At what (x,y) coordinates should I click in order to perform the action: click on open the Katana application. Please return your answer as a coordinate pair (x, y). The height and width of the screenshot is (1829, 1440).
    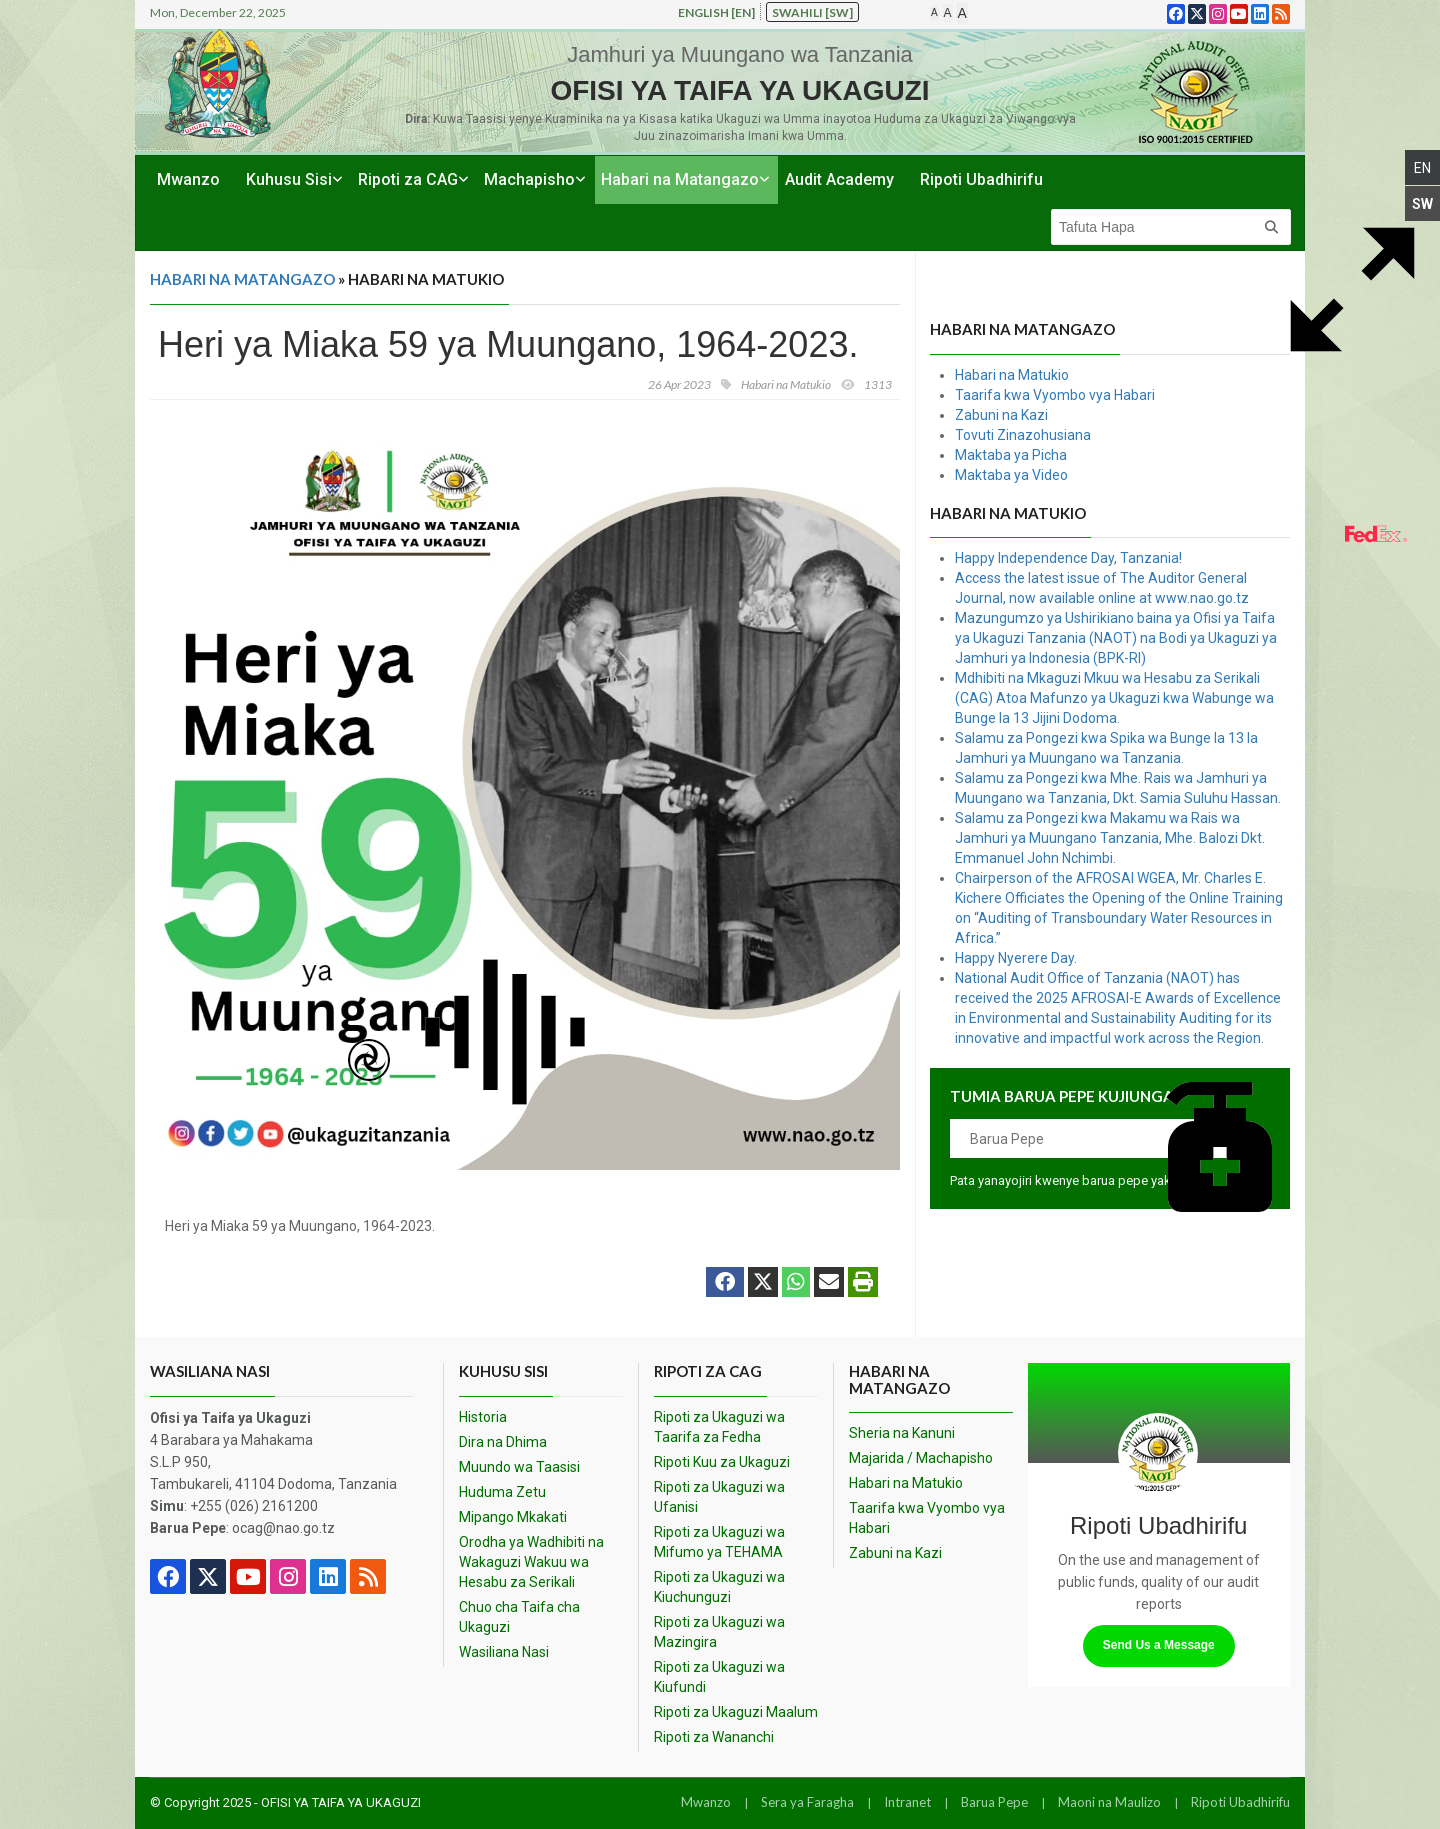
    Looking at the image, I should click on (369, 1060).